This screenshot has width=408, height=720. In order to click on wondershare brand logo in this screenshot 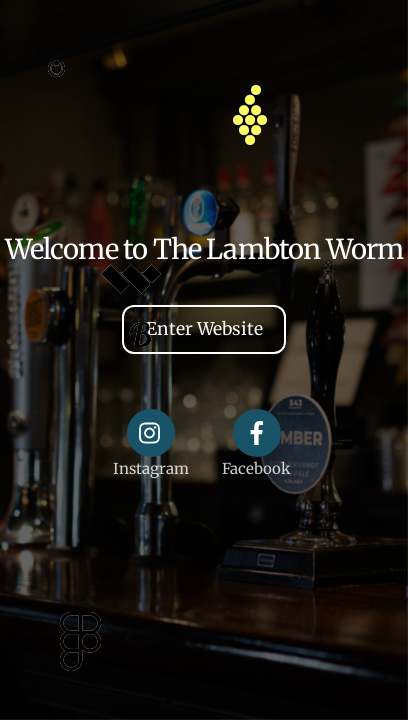, I will do `click(131, 279)`.